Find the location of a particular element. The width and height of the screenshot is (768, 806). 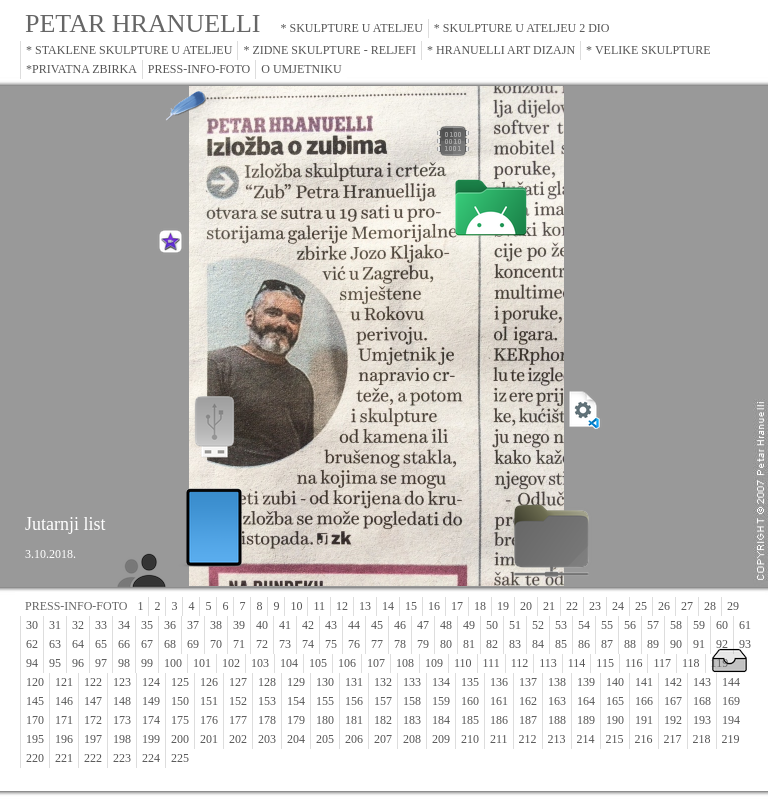

open android-related files folder is located at coordinates (490, 209).